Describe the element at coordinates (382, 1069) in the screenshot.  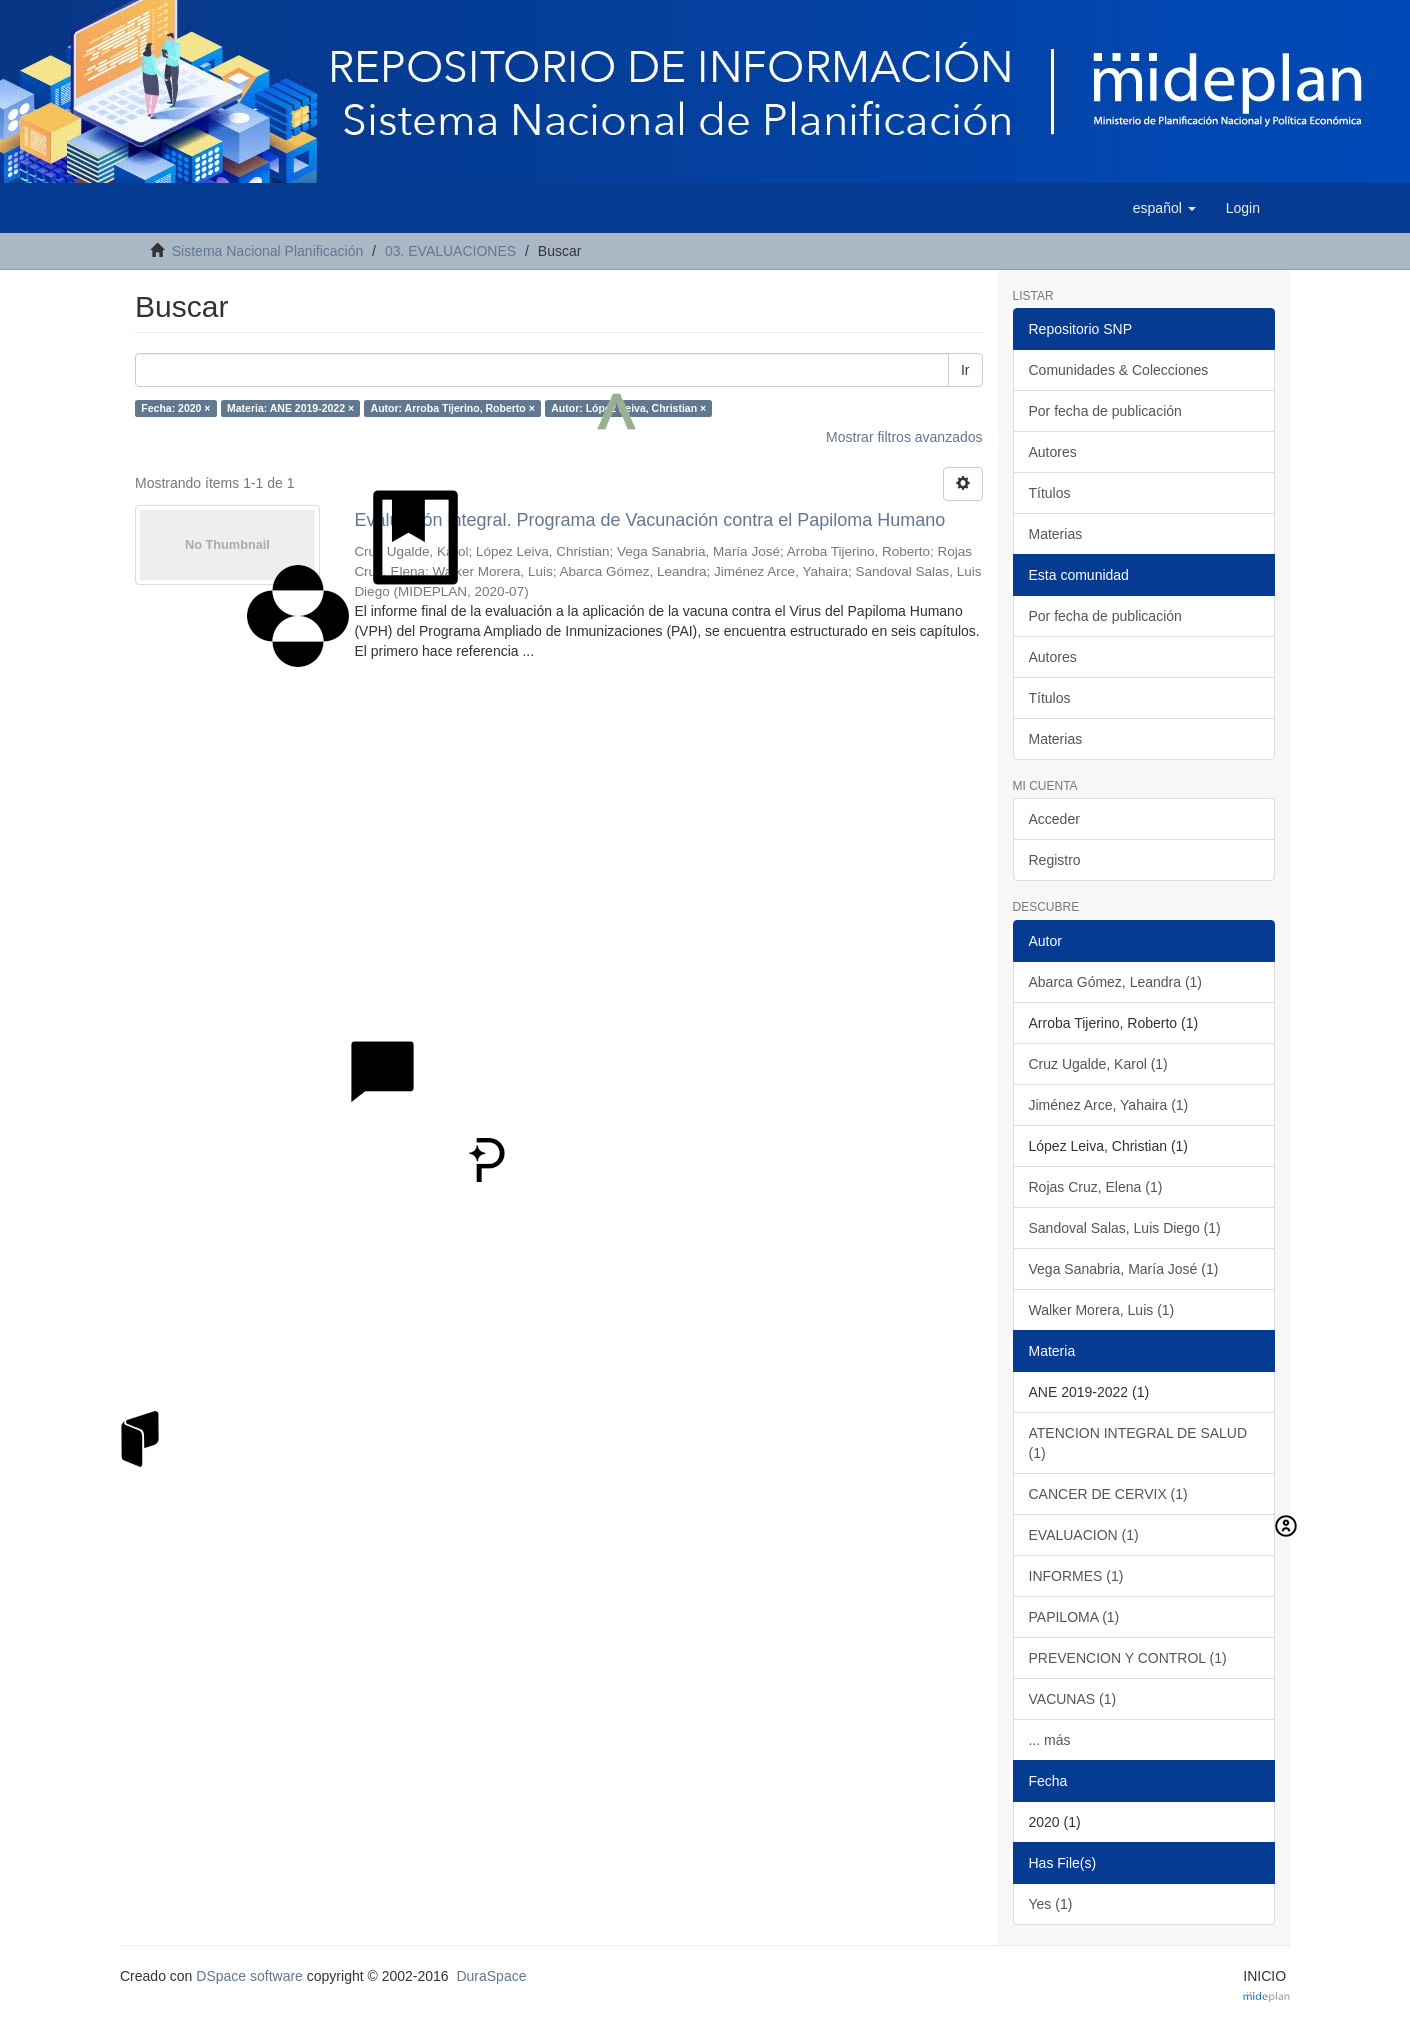
I see `open chat or messaging` at that location.